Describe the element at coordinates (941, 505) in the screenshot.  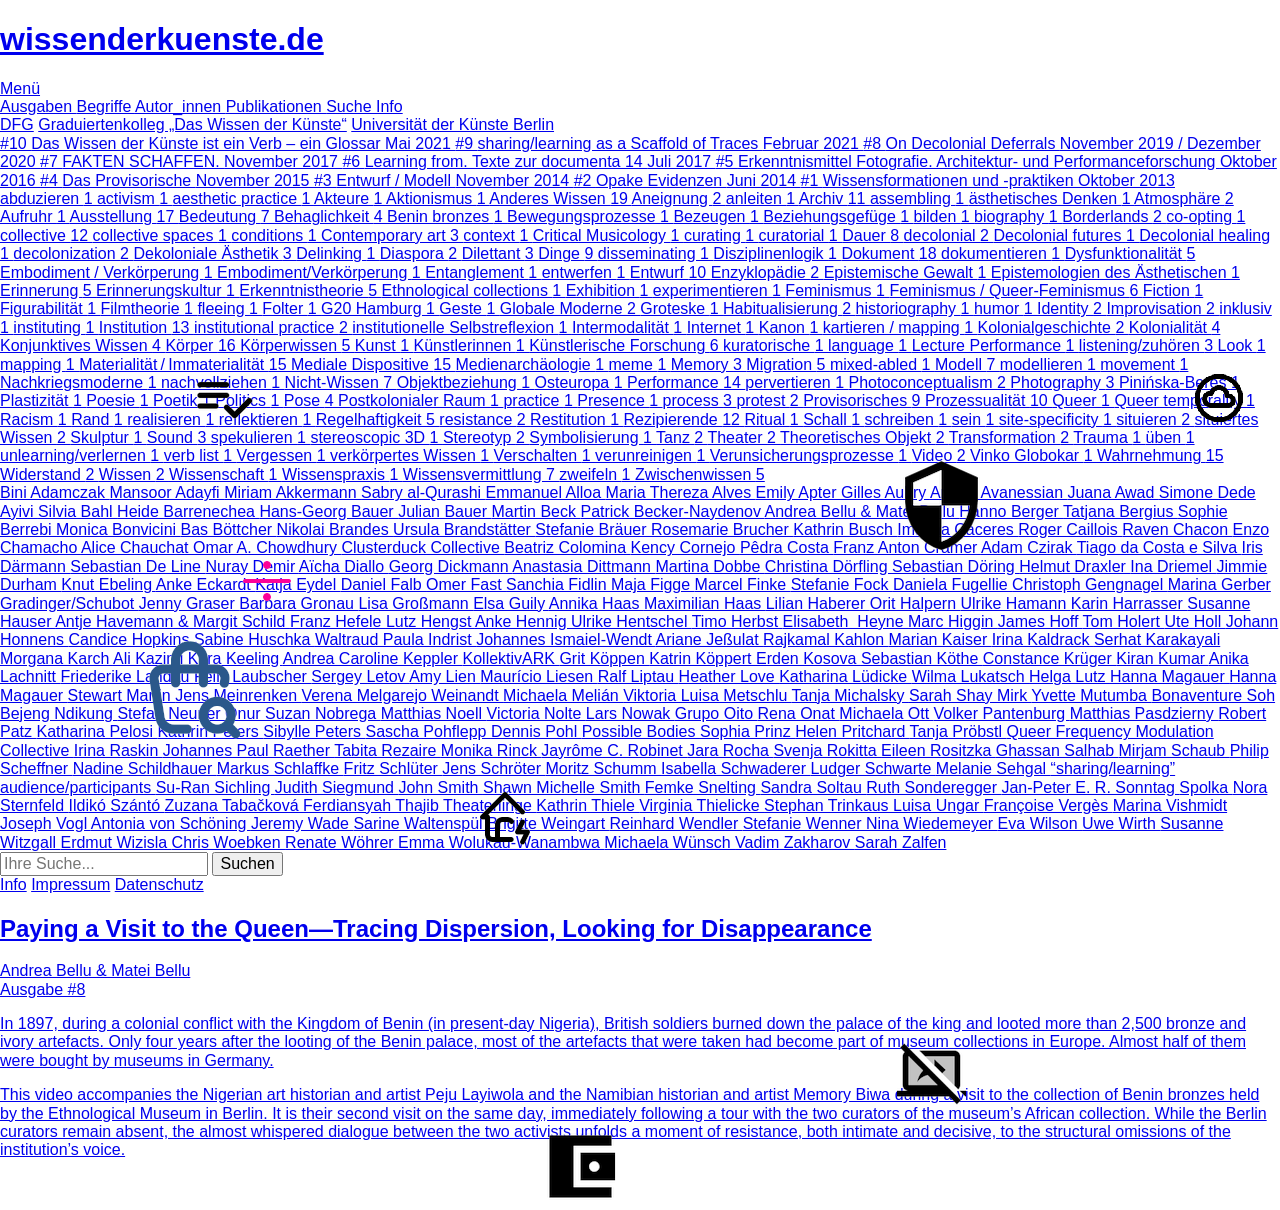
I see `access security settings` at that location.